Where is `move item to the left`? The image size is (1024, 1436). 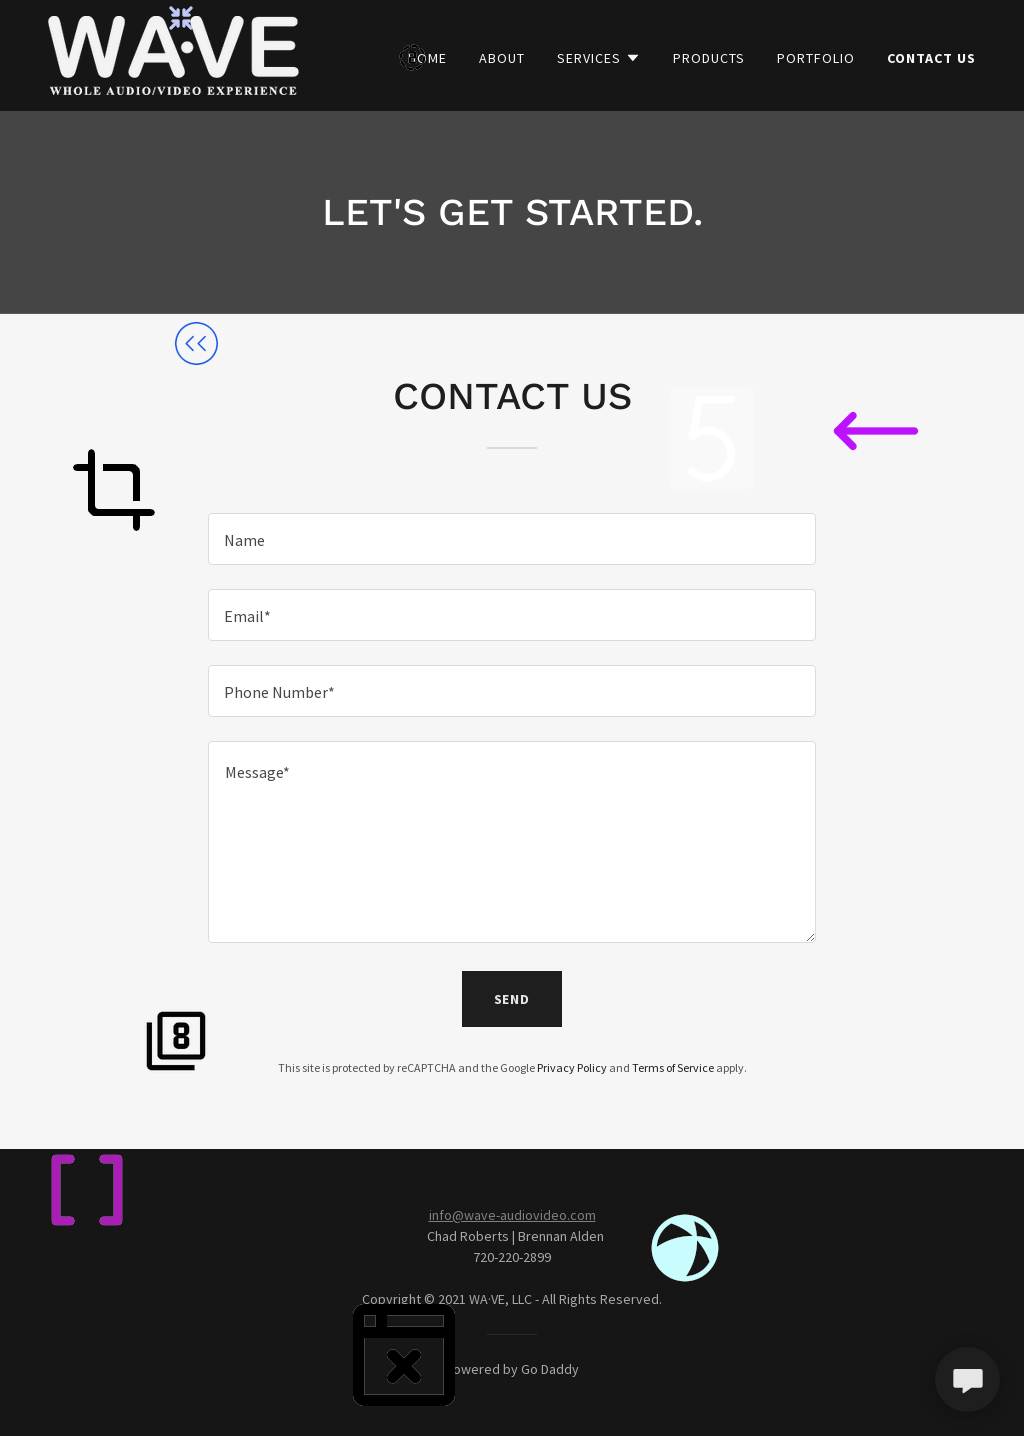 move item to the left is located at coordinates (876, 431).